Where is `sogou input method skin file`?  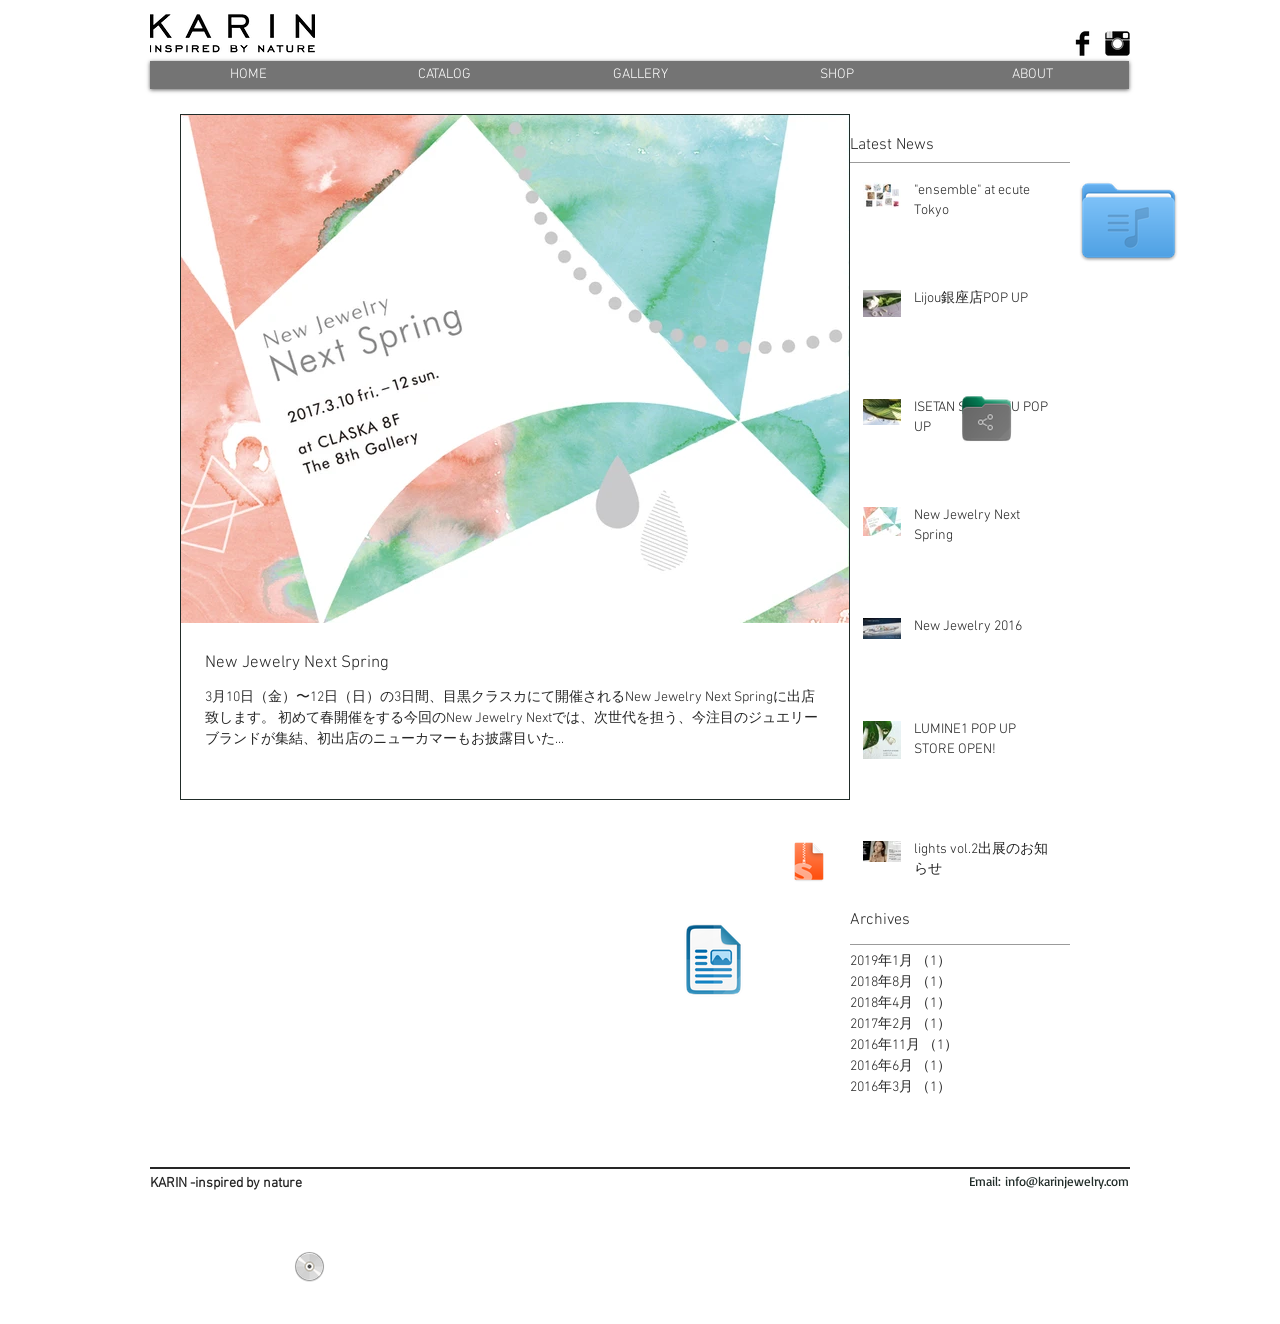 sogou input method skin file is located at coordinates (809, 862).